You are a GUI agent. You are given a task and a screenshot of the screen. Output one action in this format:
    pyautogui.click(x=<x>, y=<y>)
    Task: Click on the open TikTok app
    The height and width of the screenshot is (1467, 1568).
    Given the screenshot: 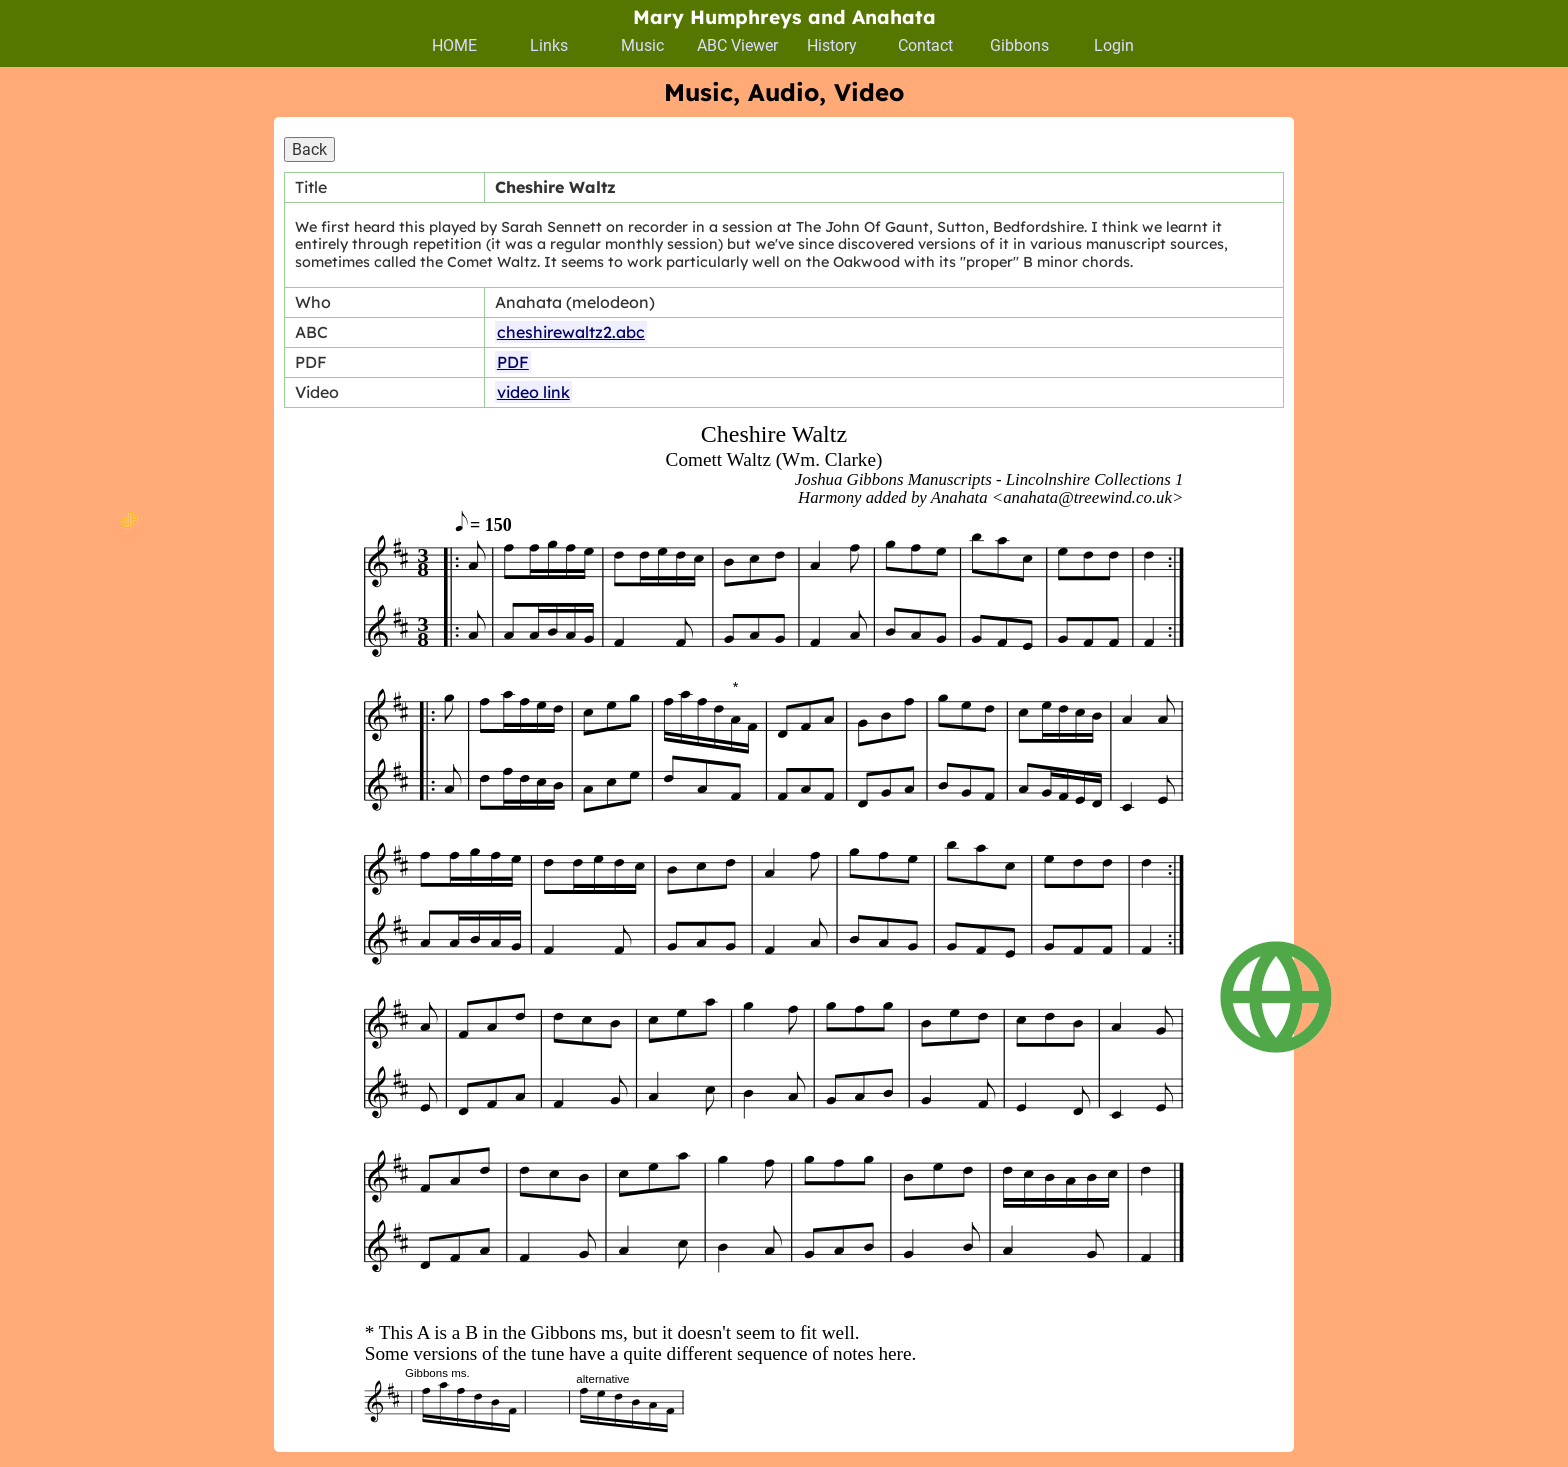 What is the action you would take?
    pyautogui.click(x=129, y=520)
    